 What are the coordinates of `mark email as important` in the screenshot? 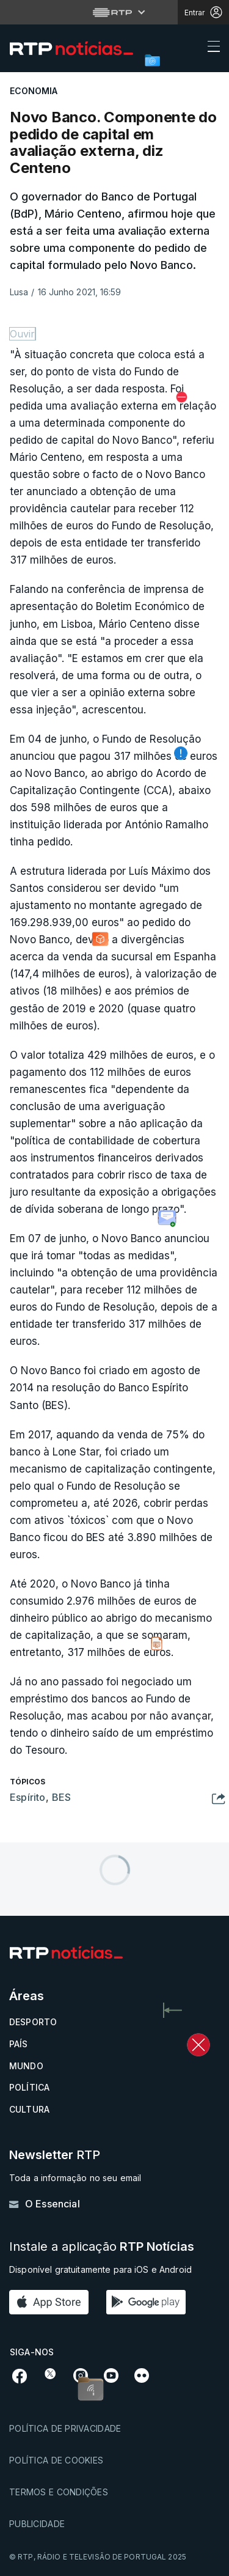 It's located at (181, 753).